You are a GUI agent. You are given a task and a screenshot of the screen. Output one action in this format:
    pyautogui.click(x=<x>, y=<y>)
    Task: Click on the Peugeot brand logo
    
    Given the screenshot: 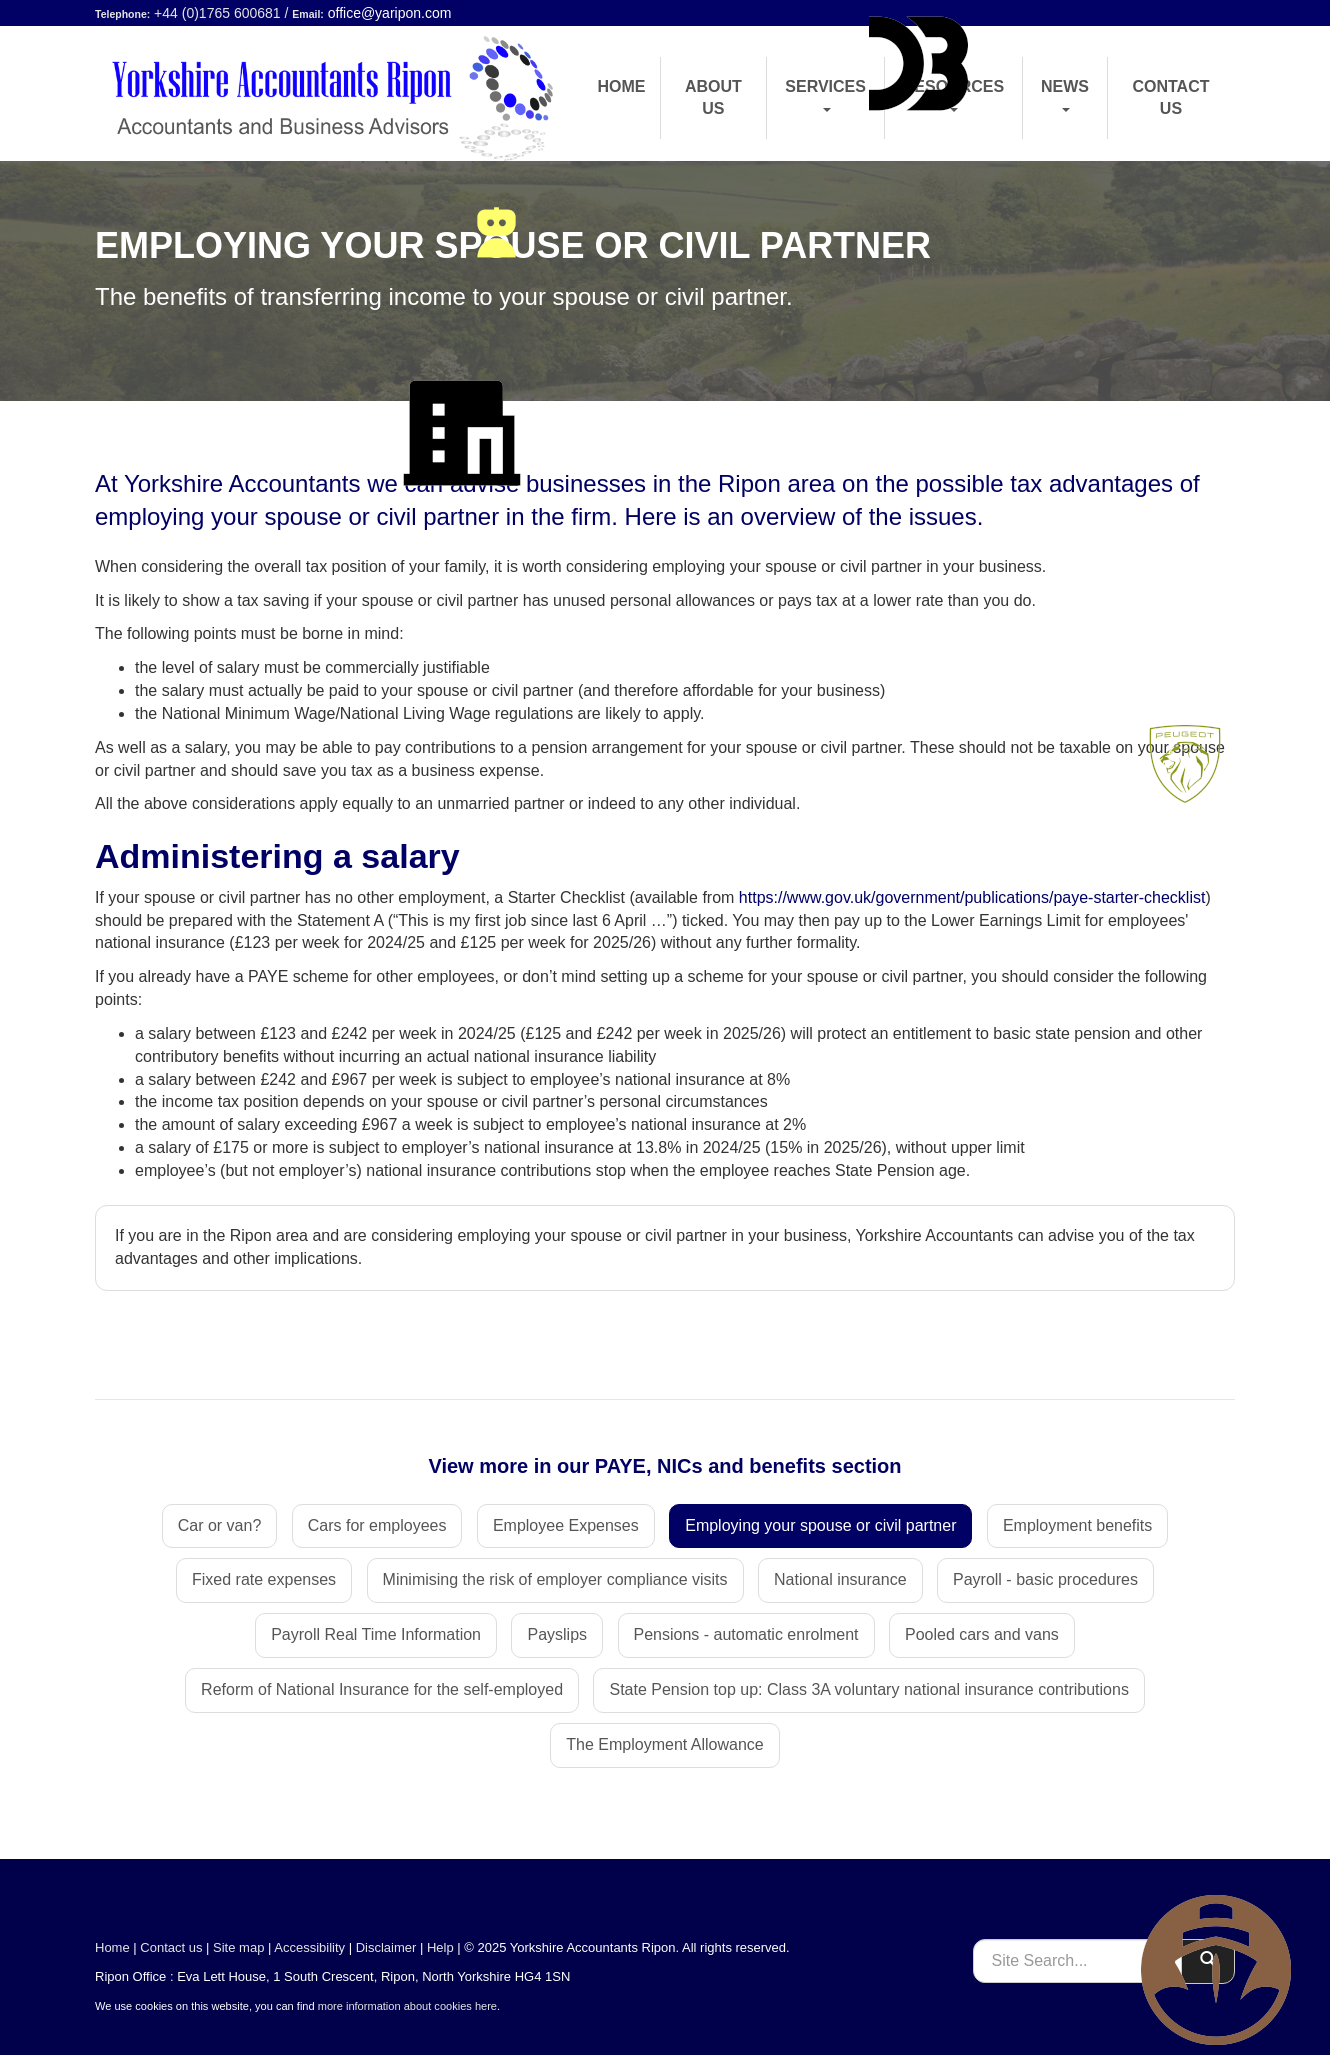 What is the action you would take?
    pyautogui.click(x=1185, y=764)
    